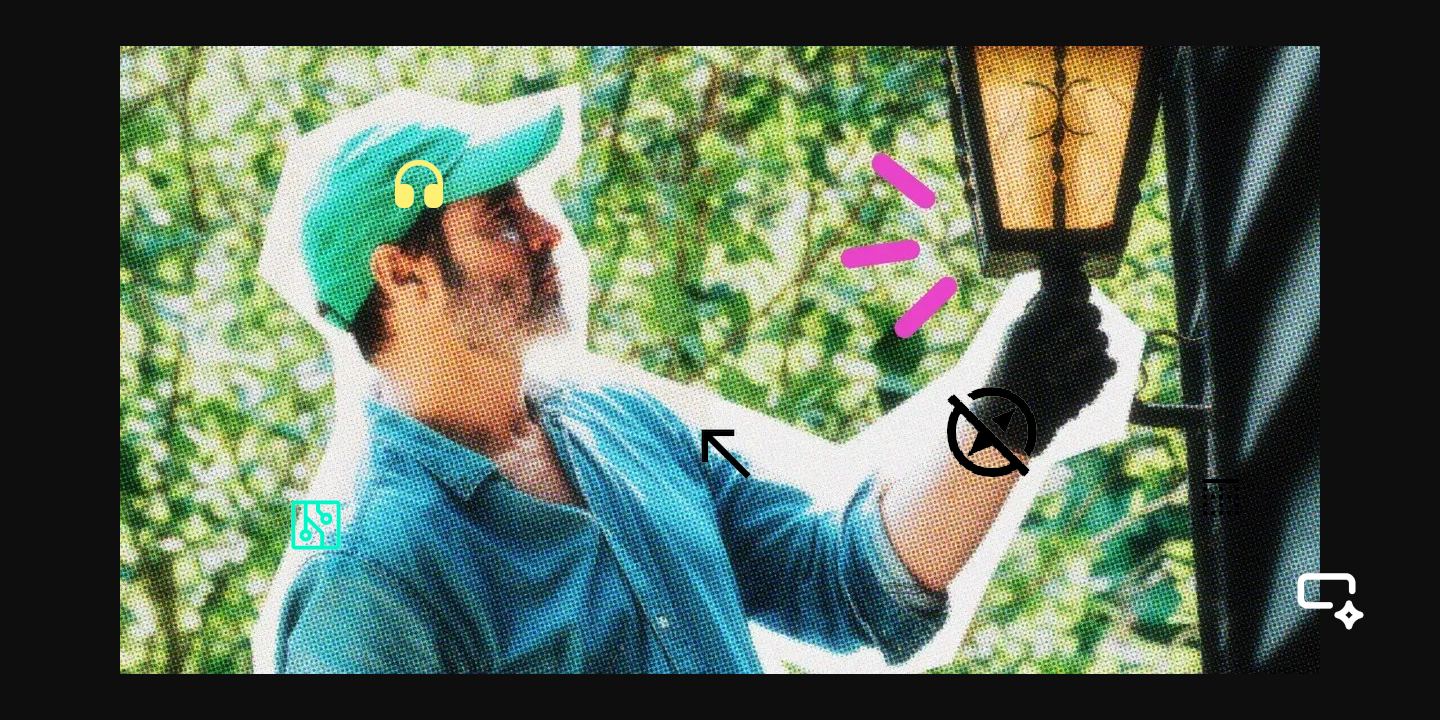 This screenshot has width=1440, height=720. What do you see at coordinates (724, 452) in the screenshot?
I see `navigate to the northwest direction` at bounding box center [724, 452].